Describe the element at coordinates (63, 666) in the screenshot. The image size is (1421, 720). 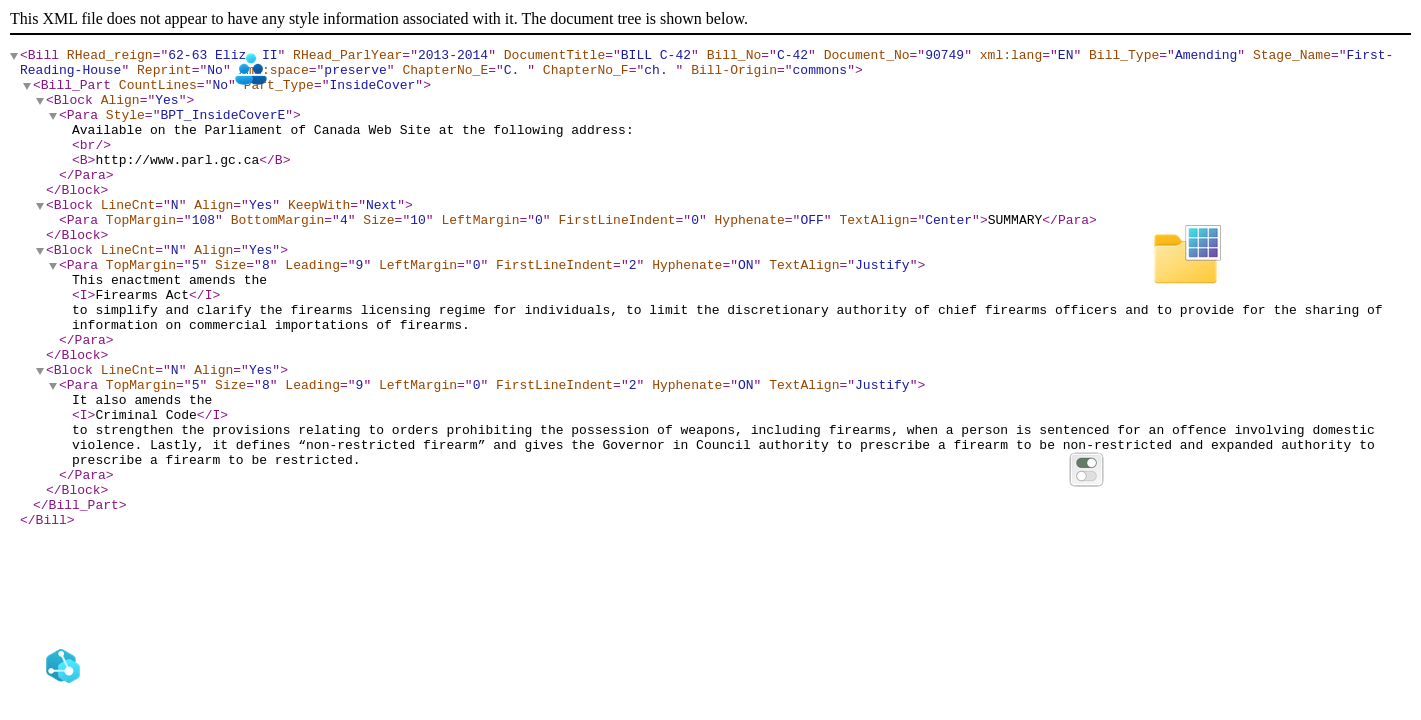
I see `open the twins app for managing paired or linked items` at that location.